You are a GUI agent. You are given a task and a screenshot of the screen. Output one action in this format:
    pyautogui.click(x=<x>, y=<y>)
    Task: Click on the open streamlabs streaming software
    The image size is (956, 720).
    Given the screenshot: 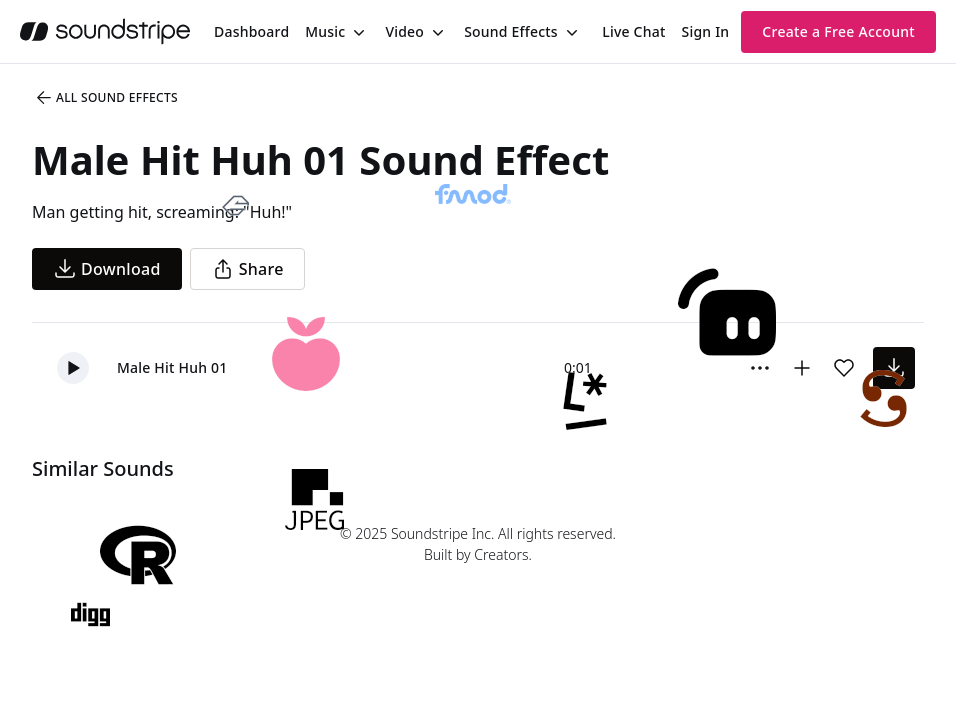 What is the action you would take?
    pyautogui.click(x=727, y=312)
    